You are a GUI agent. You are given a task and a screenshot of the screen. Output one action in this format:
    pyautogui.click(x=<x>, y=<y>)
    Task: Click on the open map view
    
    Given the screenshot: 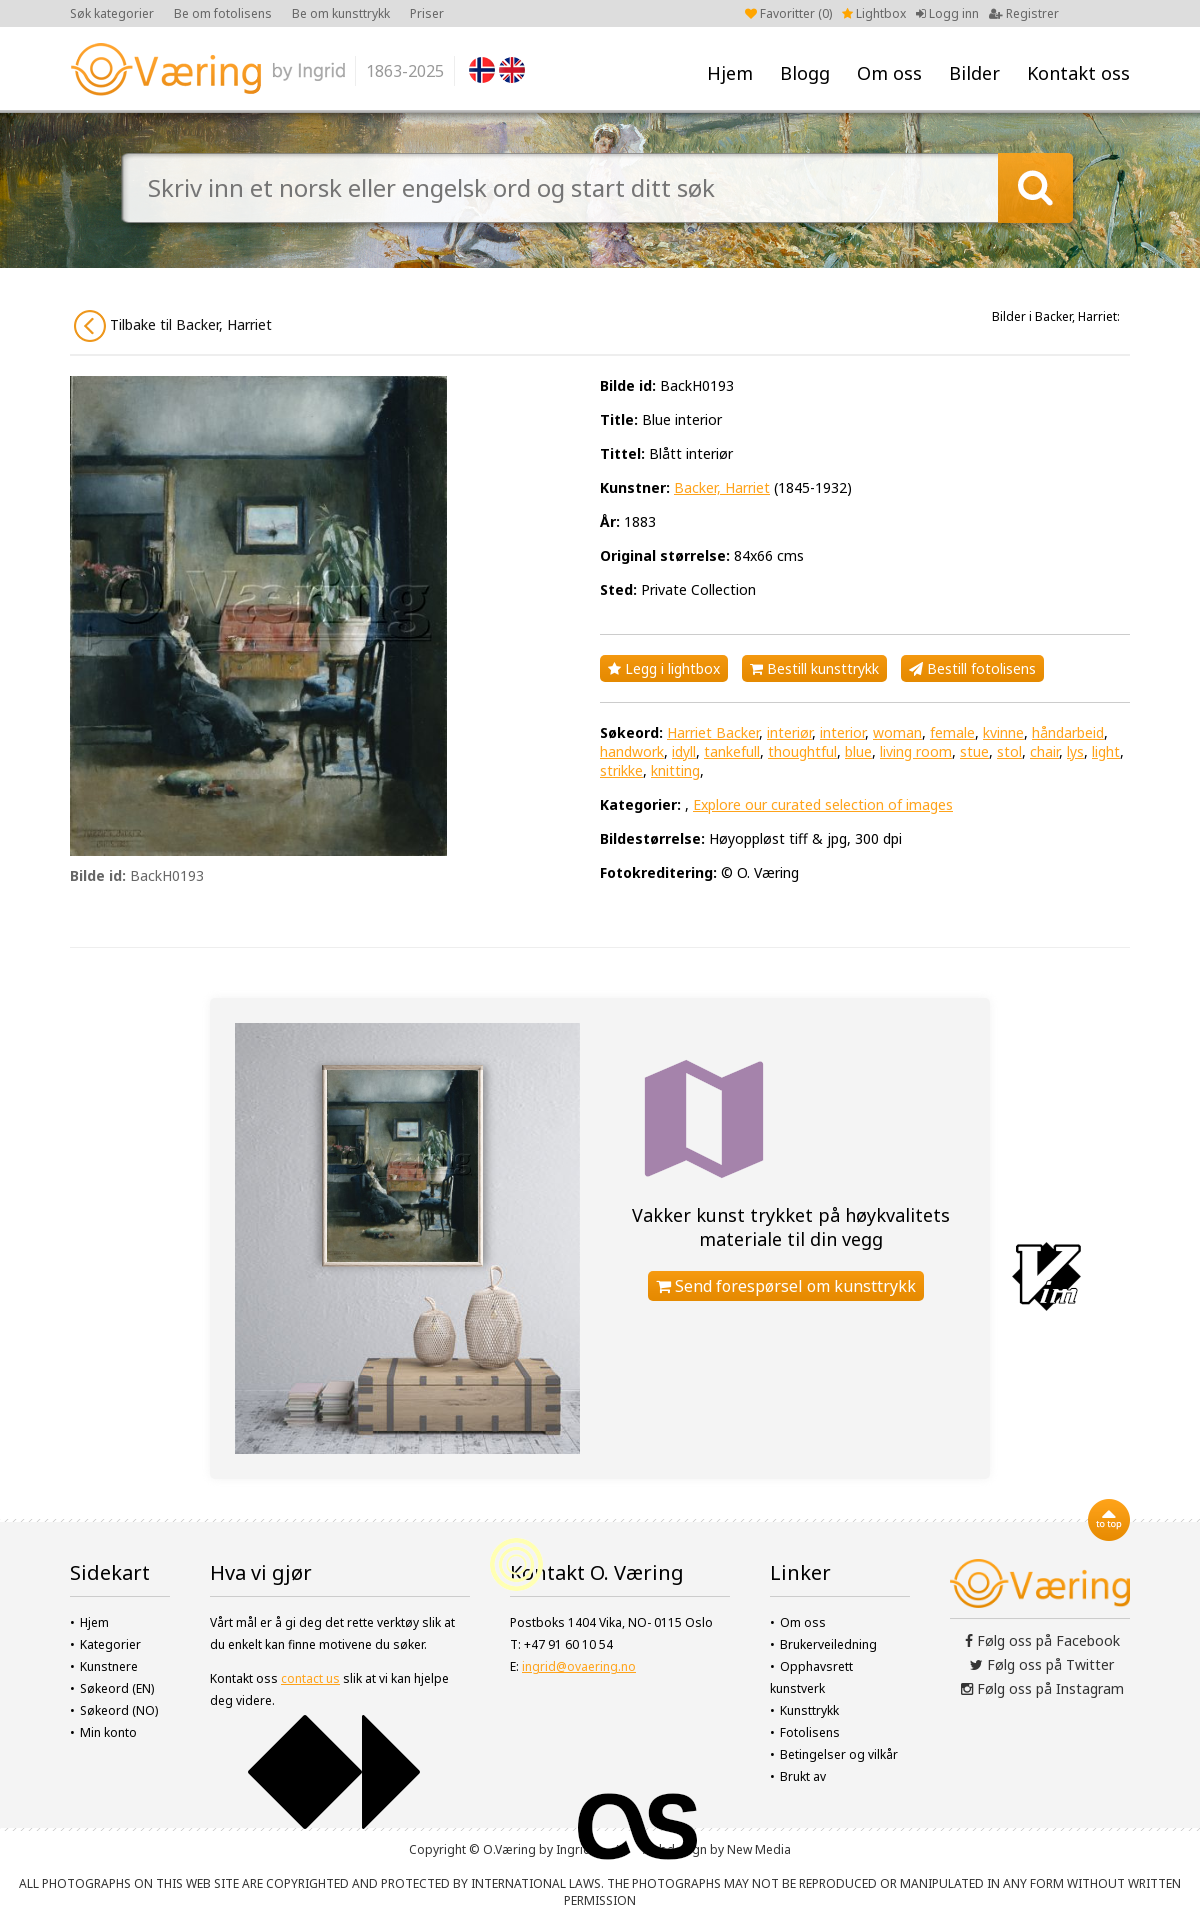 What is the action you would take?
    pyautogui.click(x=704, y=1119)
    